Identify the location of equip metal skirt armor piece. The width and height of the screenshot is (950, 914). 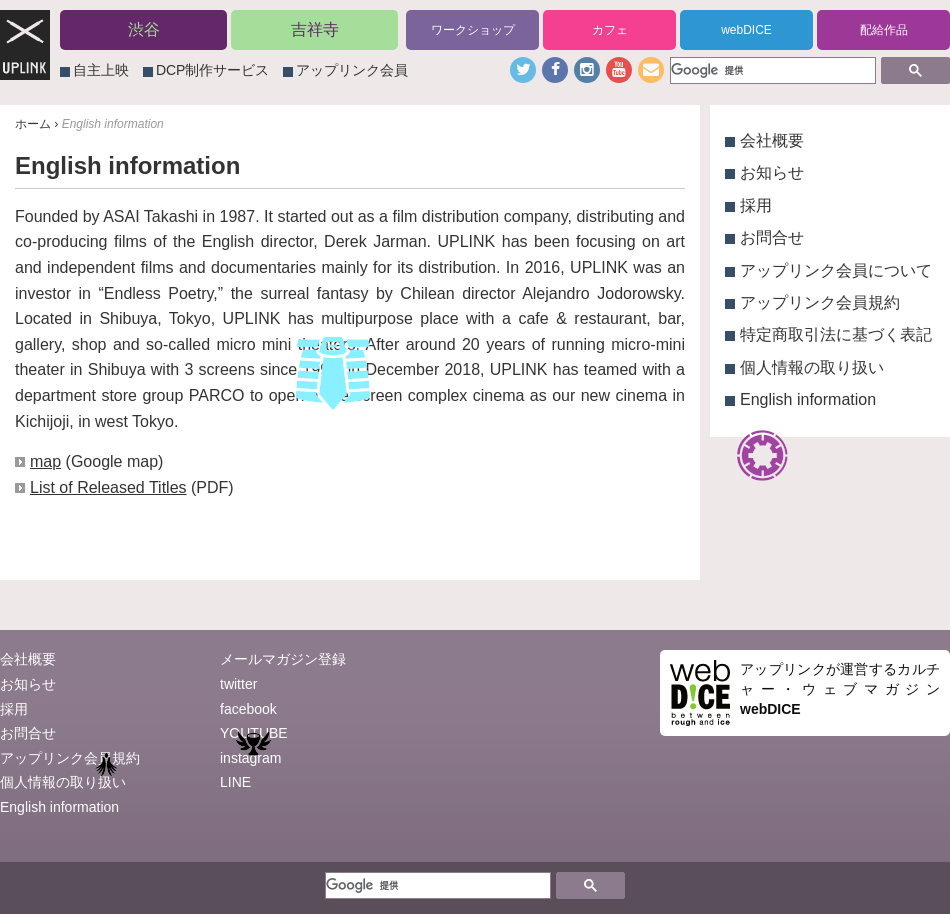
(333, 374).